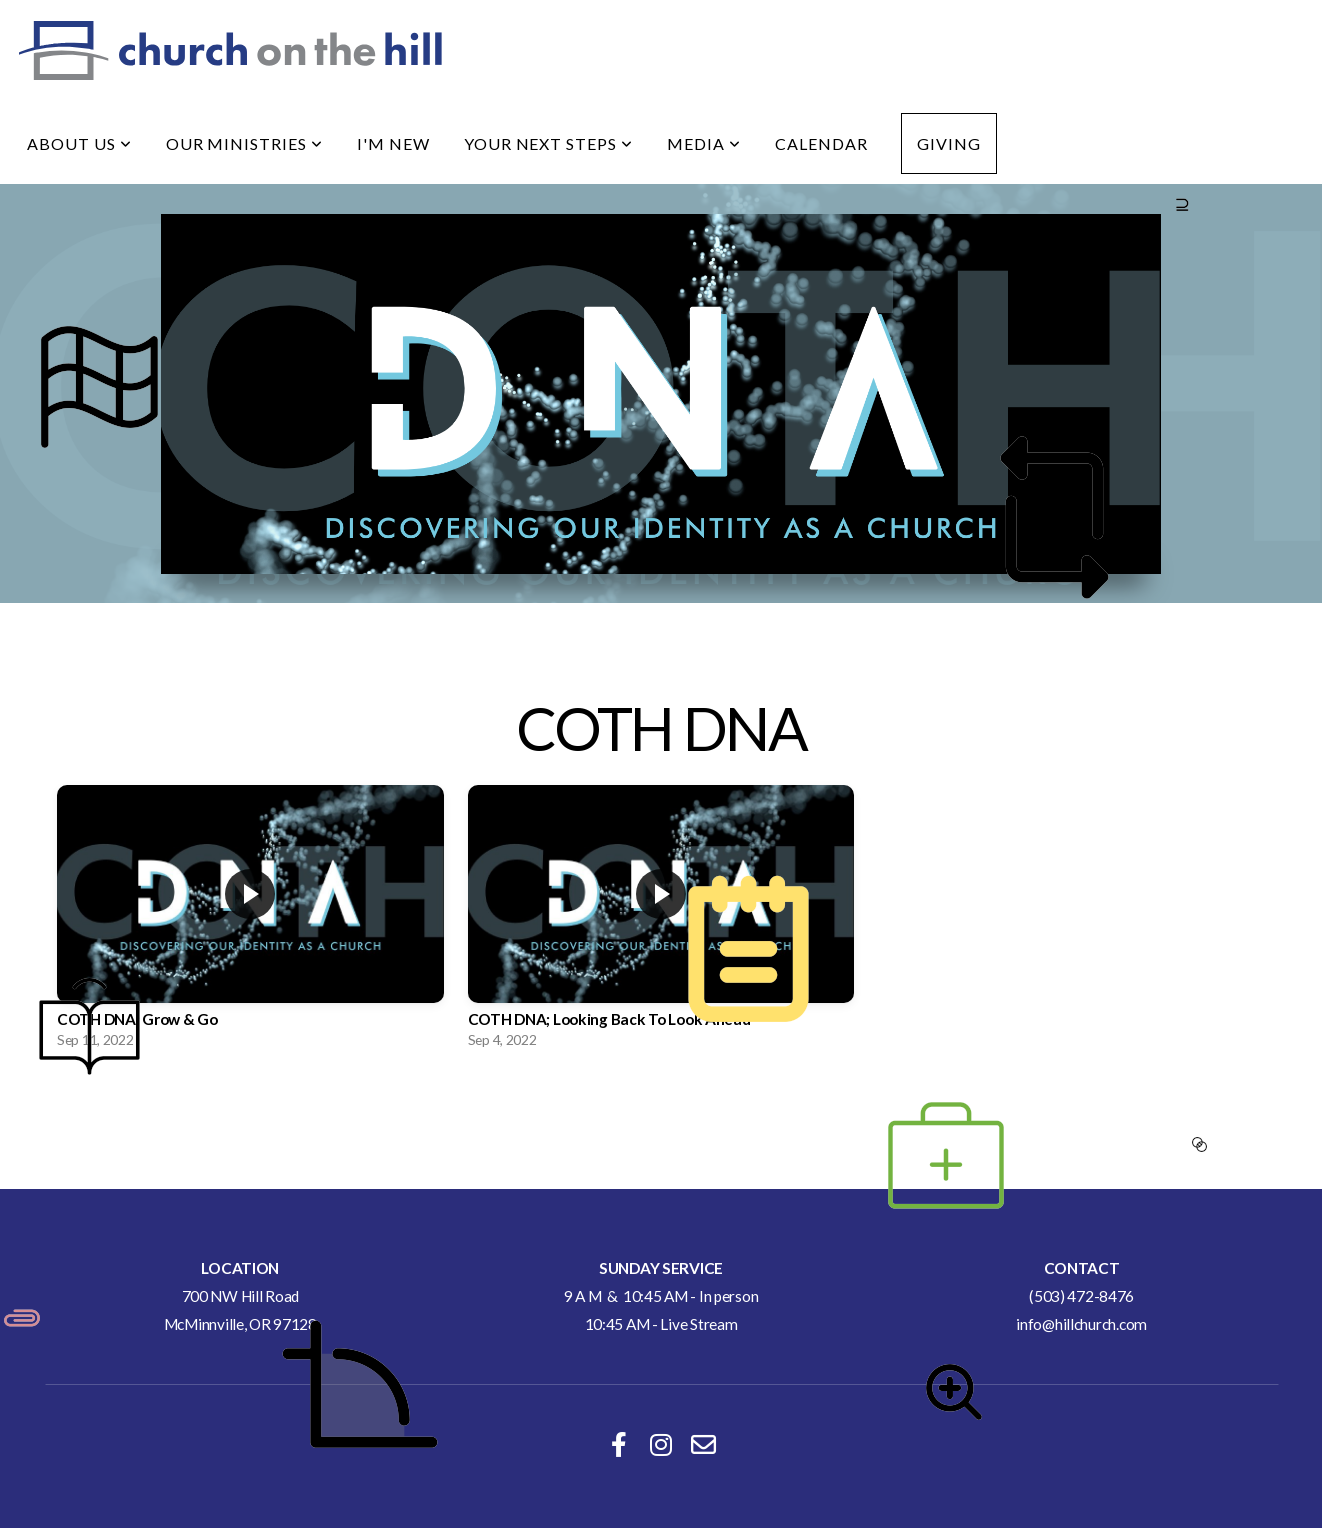 Image resolution: width=1322 pixels, height=1528 pixels. Describe the element at coordinates (1182, 205) in the screenshot. I see `indicates a superset relationship in mathematical notation` at that location.